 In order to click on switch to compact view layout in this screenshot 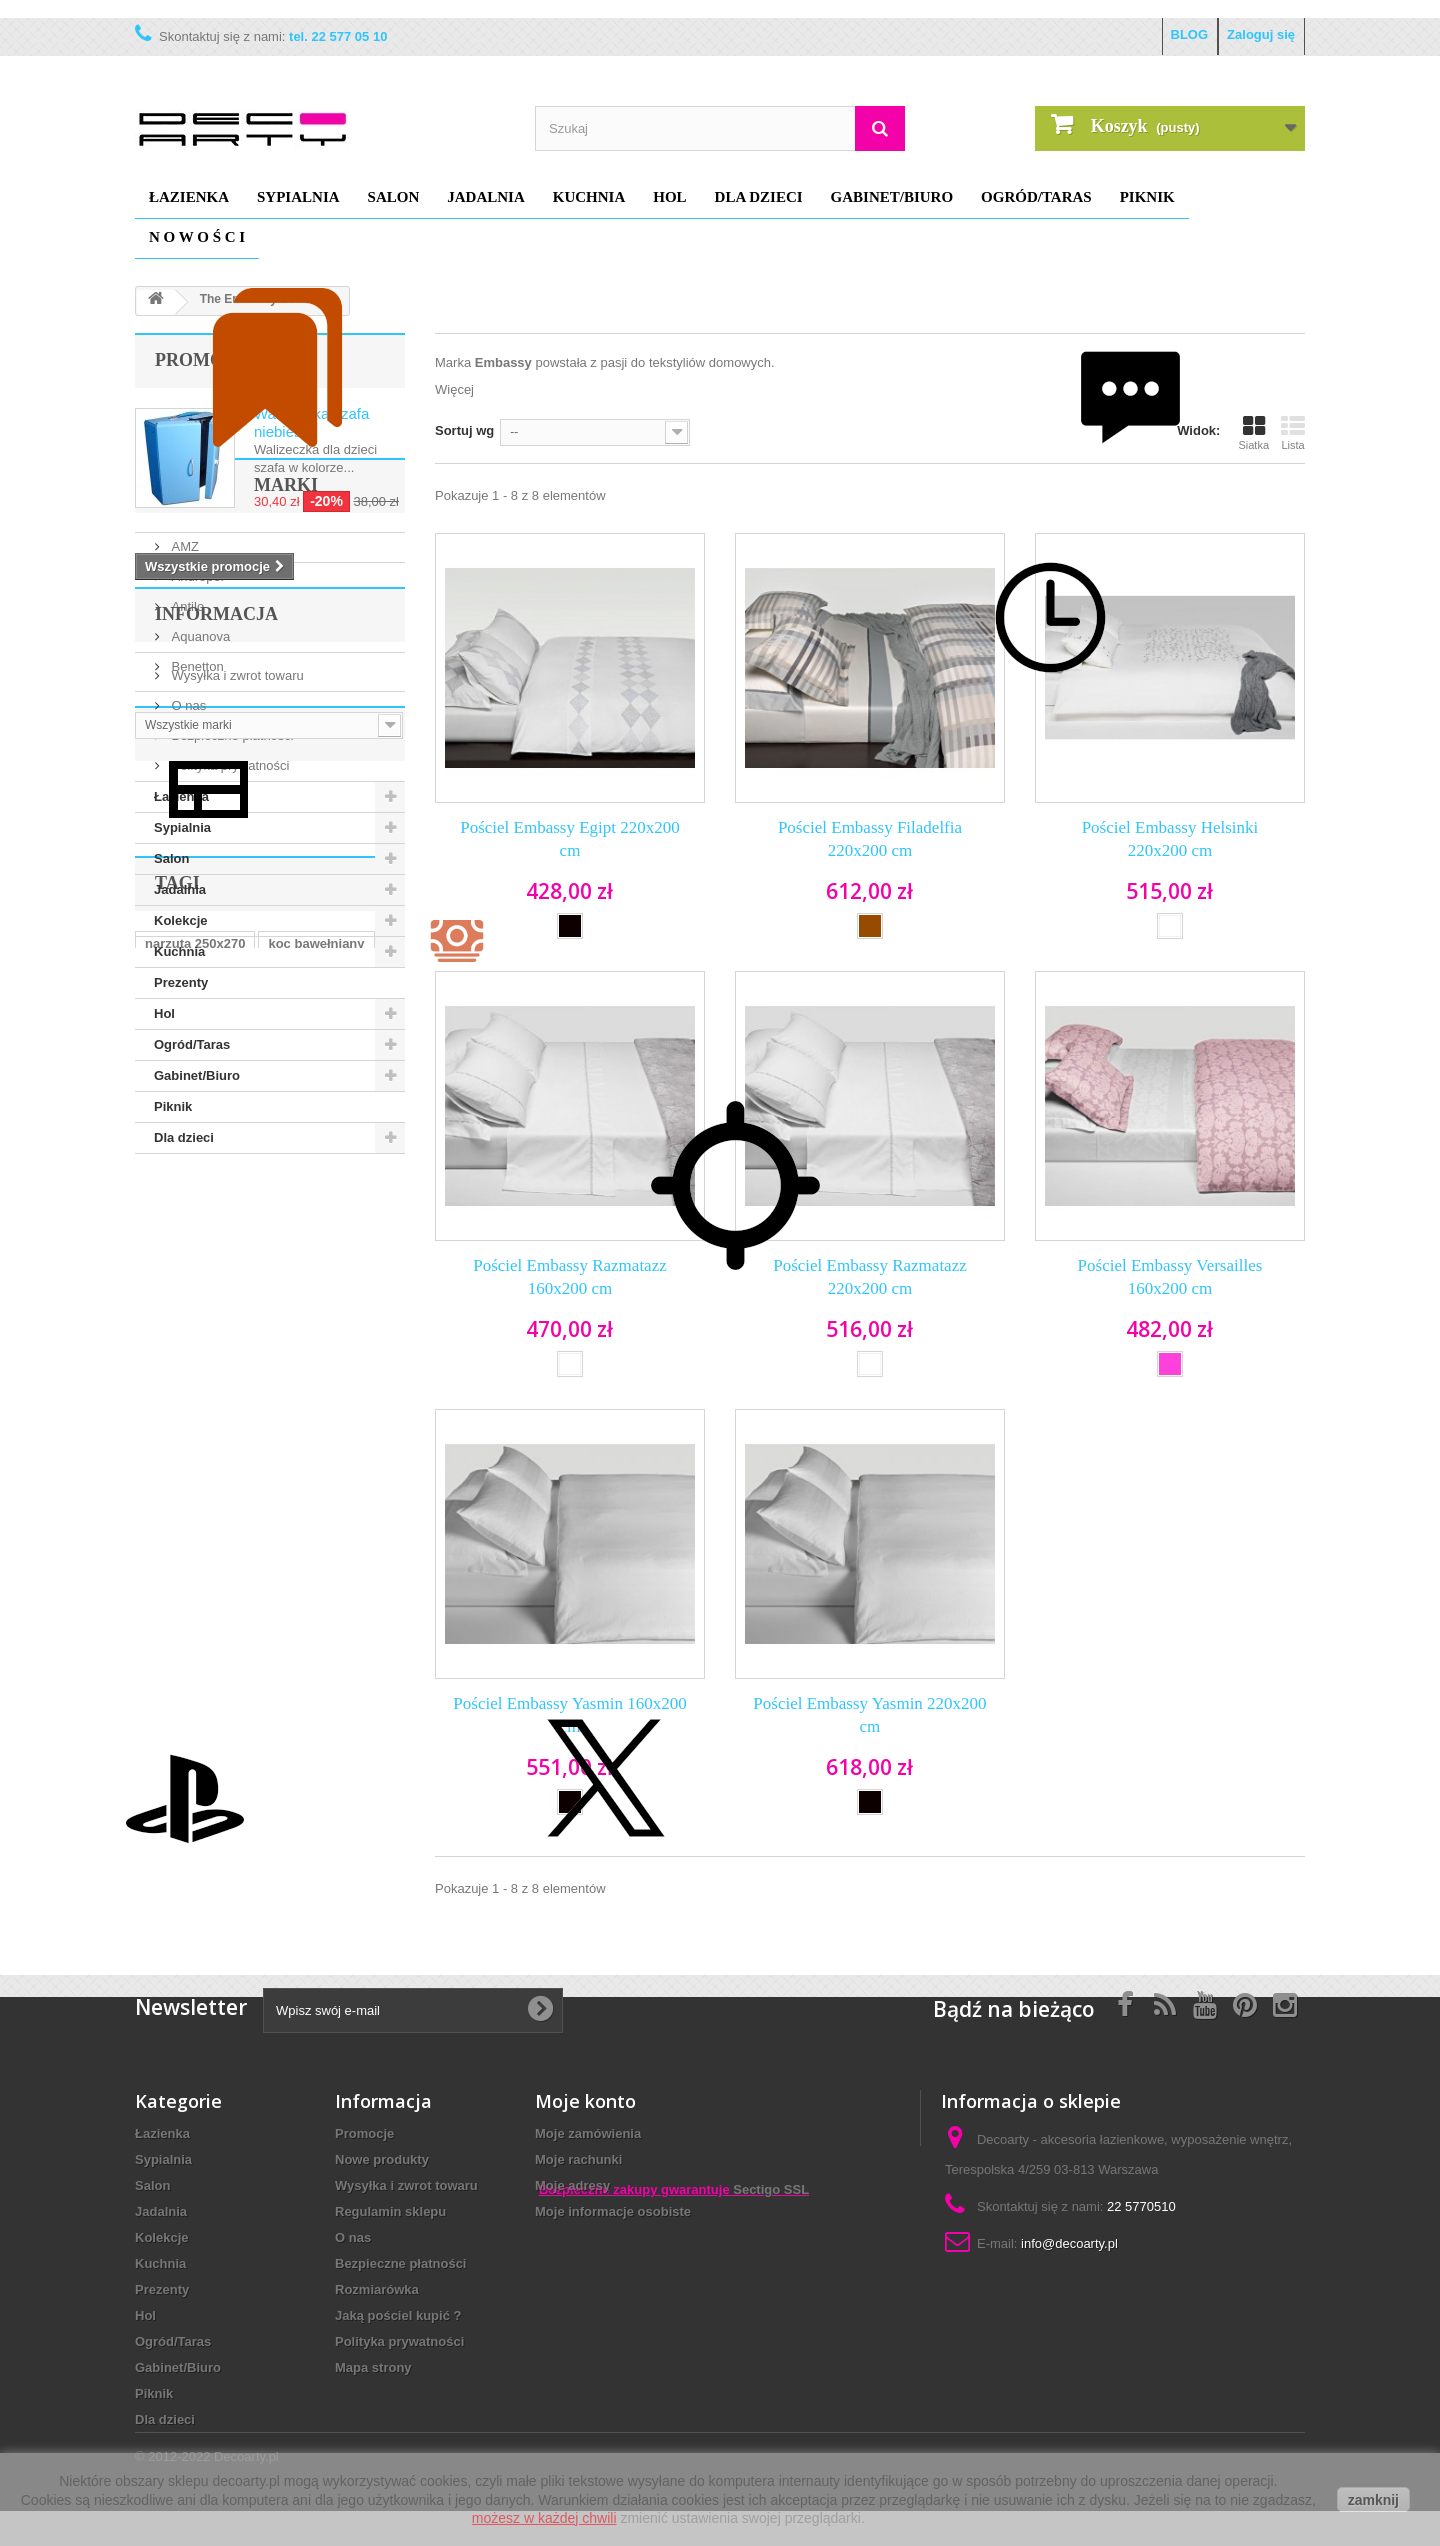, I will do `click(206, 789)`.